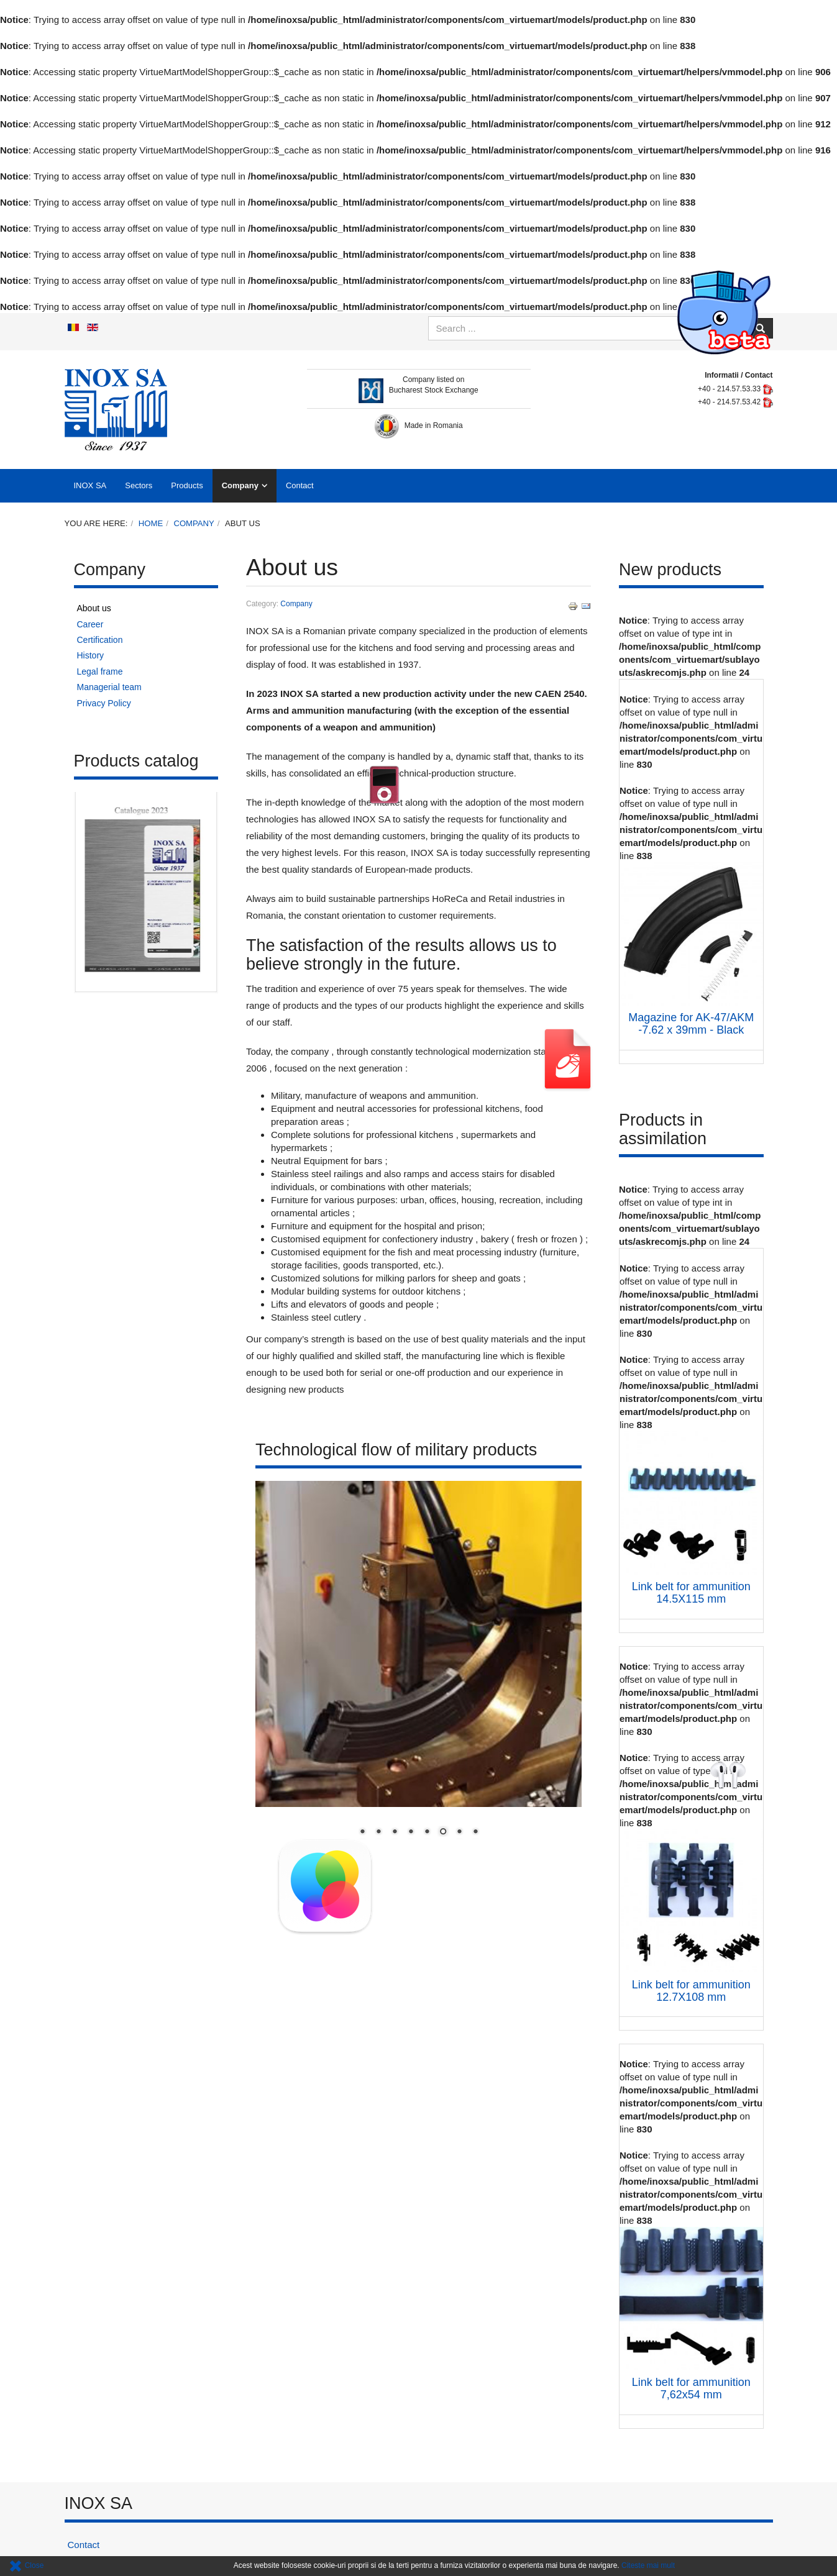 The width and height of the screenshot is (837, 2576). What do you see at coordinates (728, 1775) in the screenshot?
I see `connect wireless earbuds via bluetooth` at bounding box center [728, 1775].